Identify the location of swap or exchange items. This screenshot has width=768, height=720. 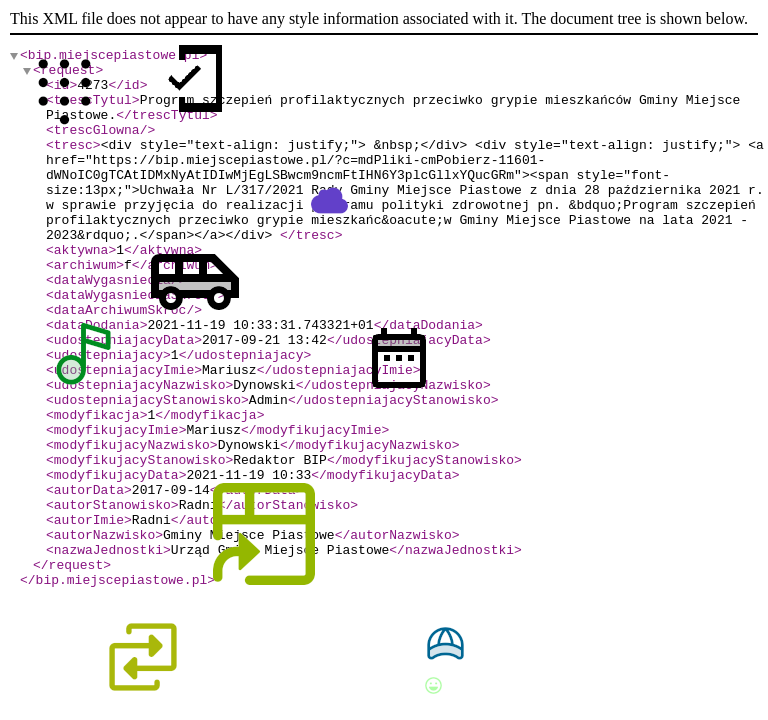
(143, 657).